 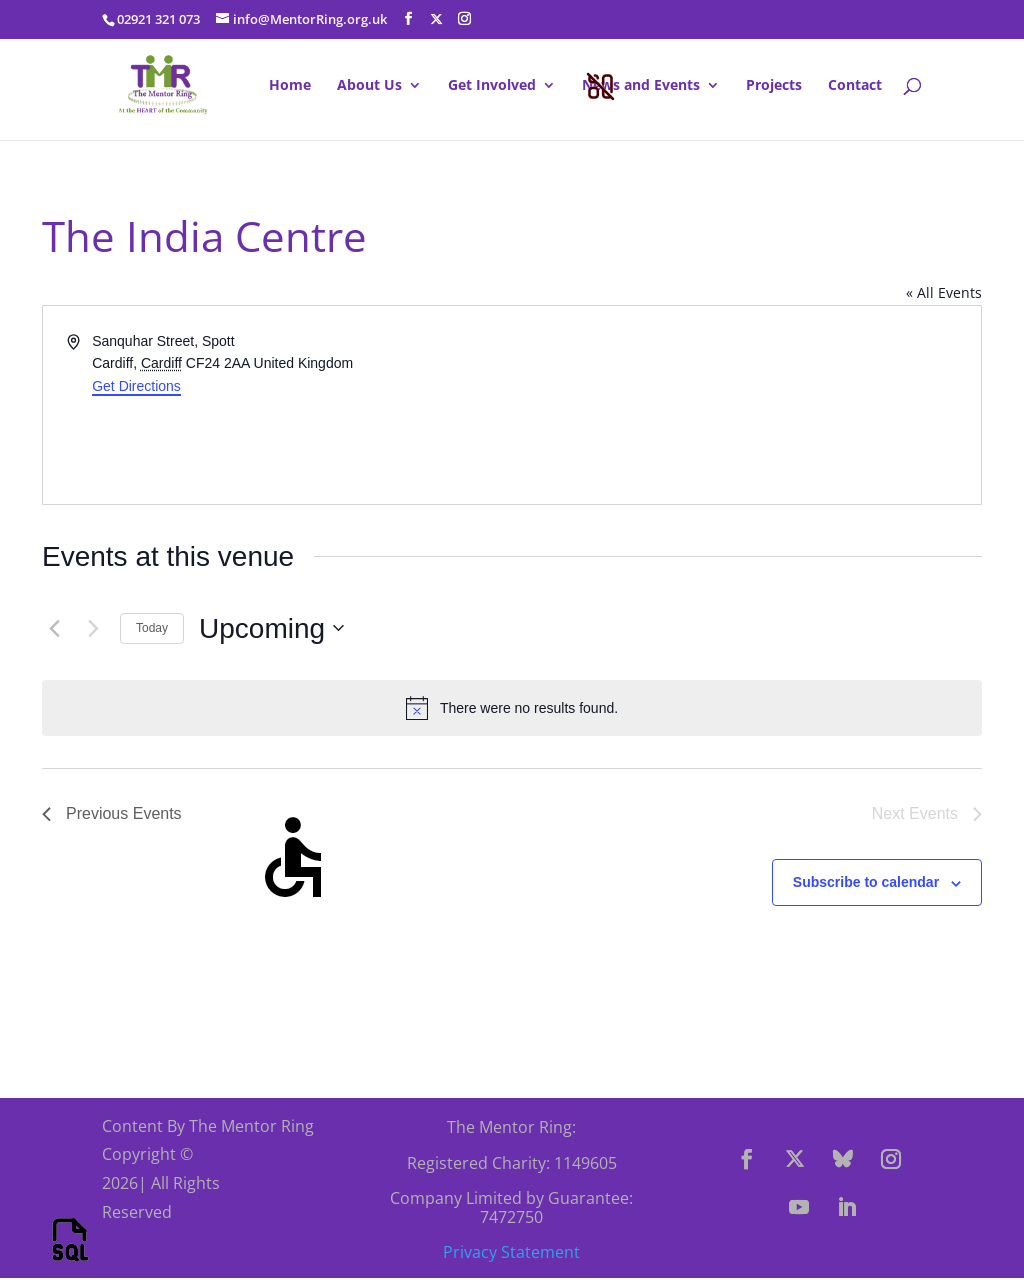 I want to click on indicates a SQL database file, so click(x=69, y=1239).